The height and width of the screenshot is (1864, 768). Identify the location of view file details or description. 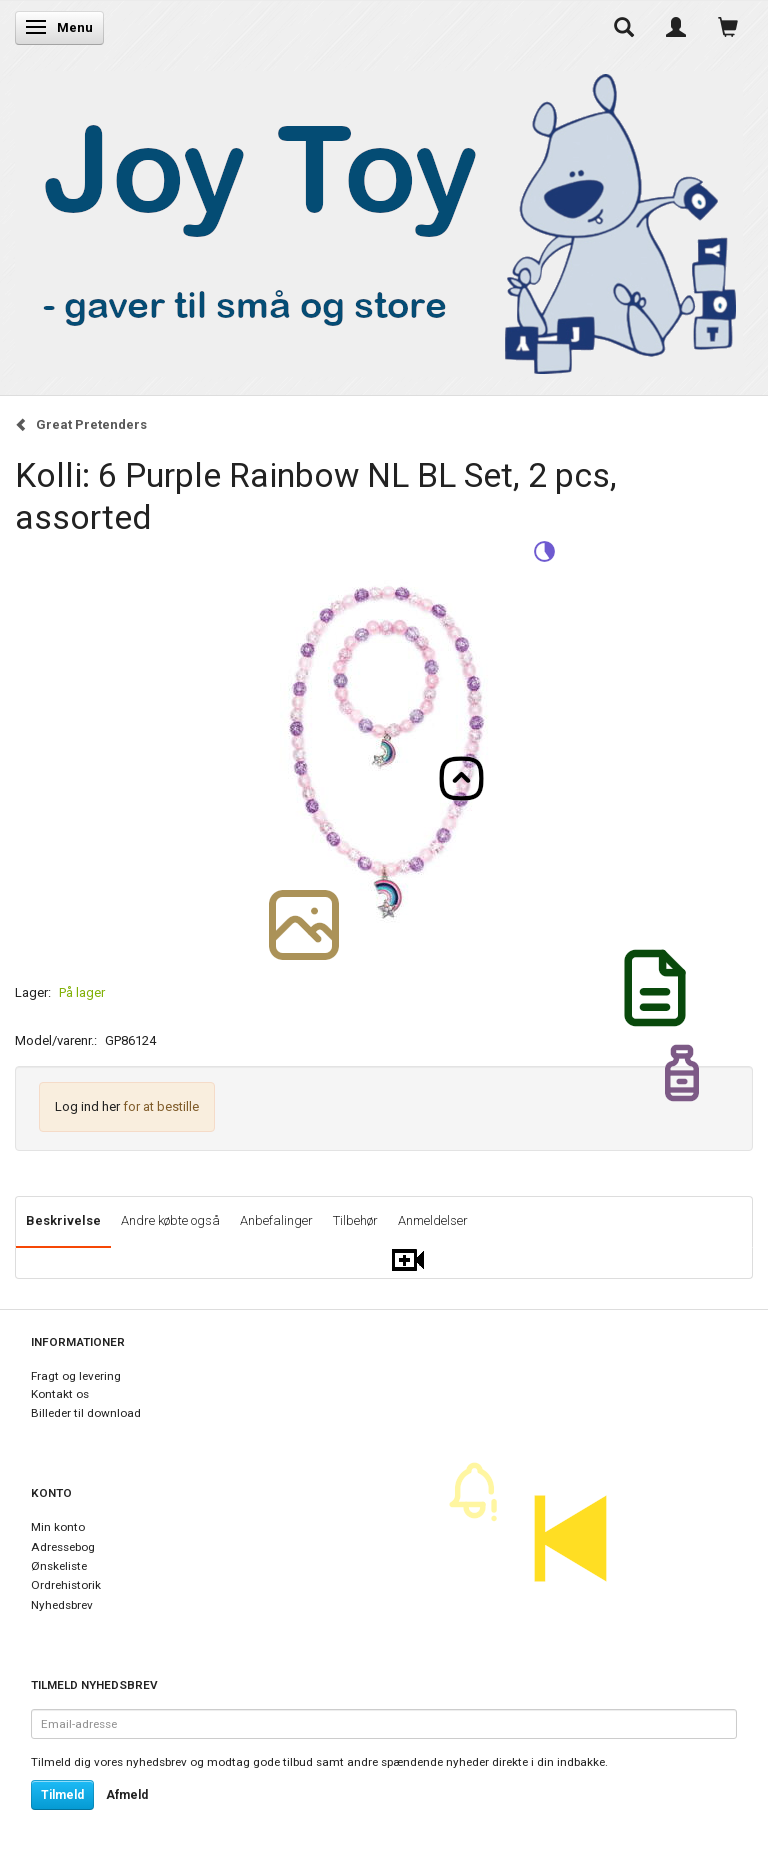
(655, 988).